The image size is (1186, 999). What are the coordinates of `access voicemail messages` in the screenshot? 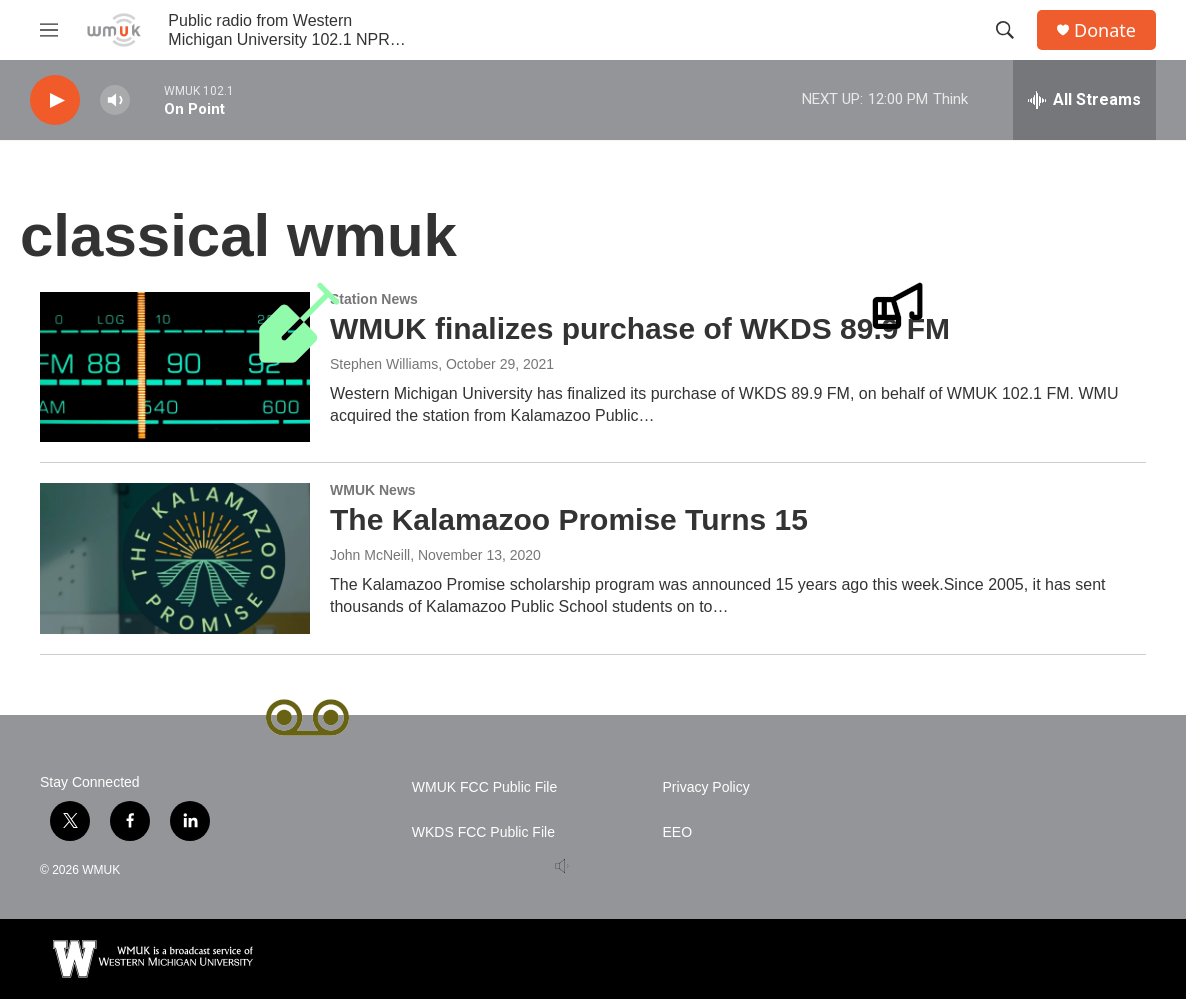 It's located at (307, 717).